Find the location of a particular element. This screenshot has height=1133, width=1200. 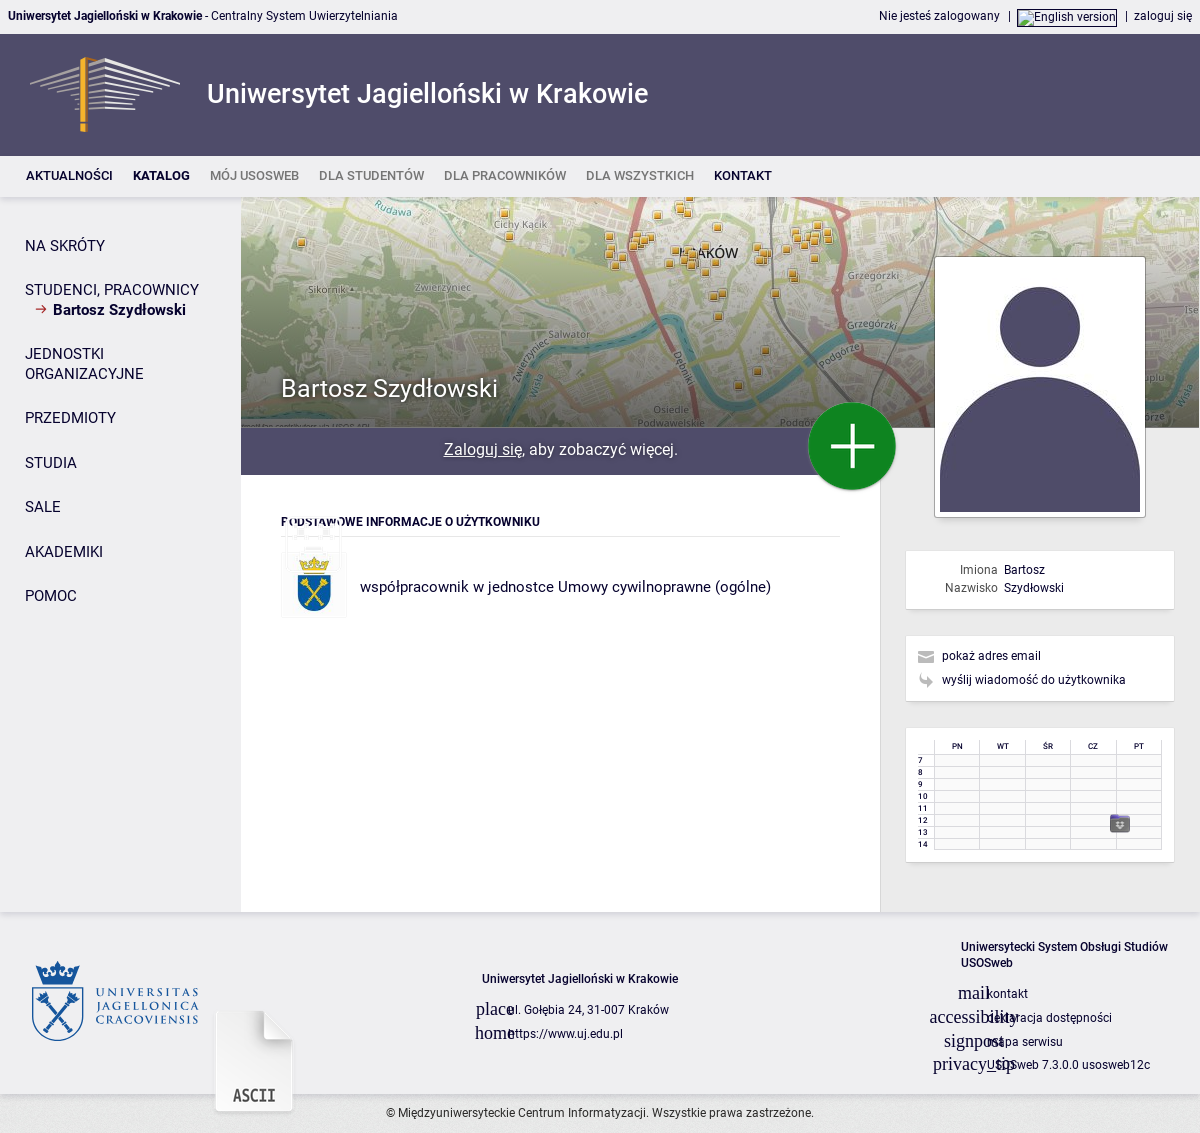

open your dropbox synced folder is located at coordinates (1120, 823).